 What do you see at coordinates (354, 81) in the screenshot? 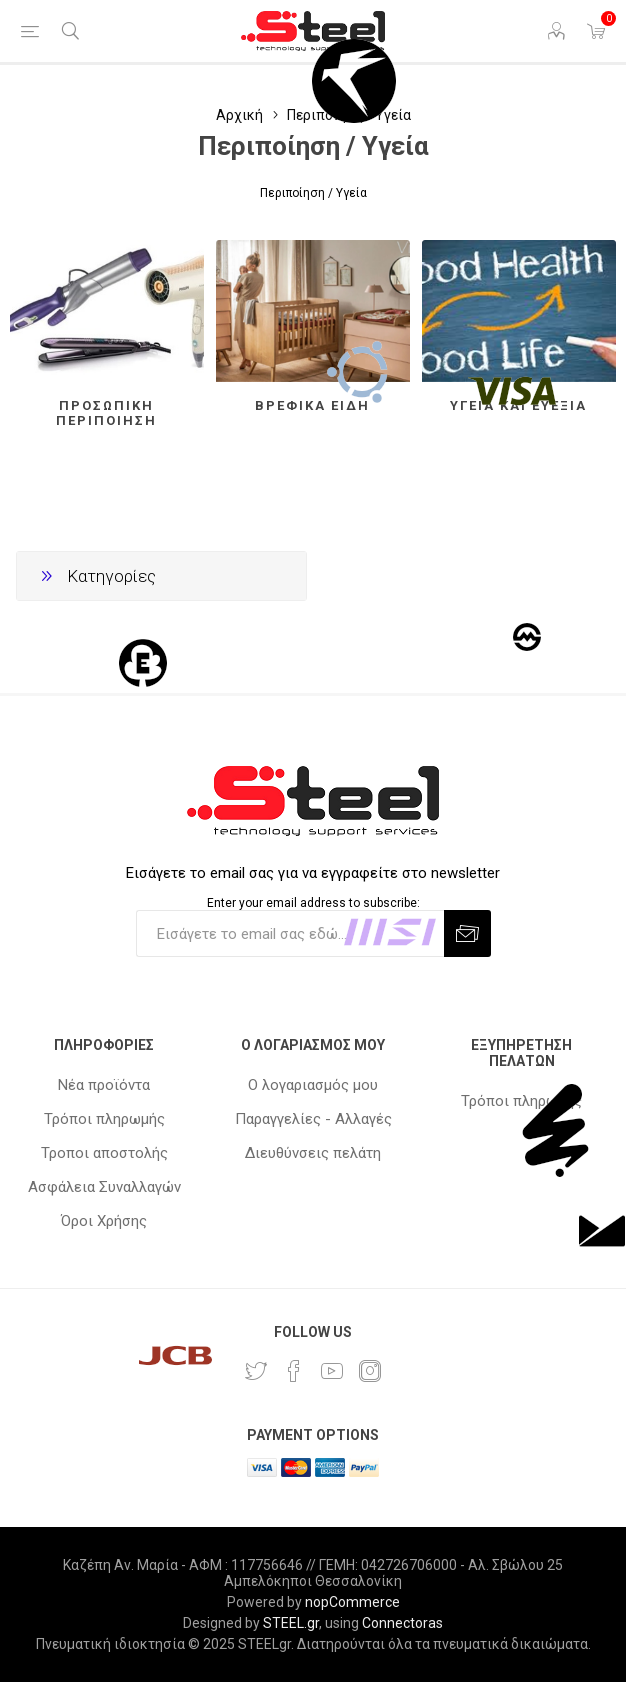
I see `parrot security os logo` at bounding box center [354, 81].